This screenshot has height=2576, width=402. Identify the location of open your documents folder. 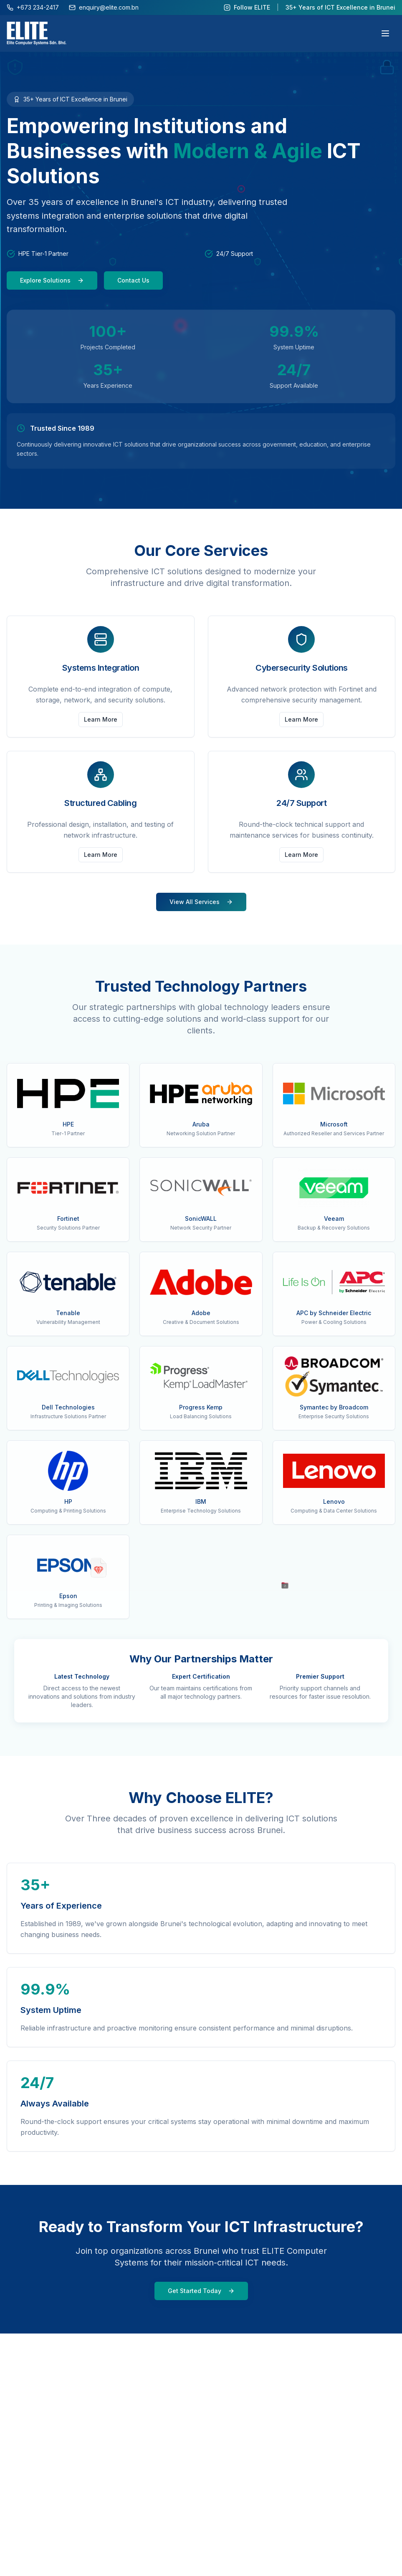
(285, 1585).